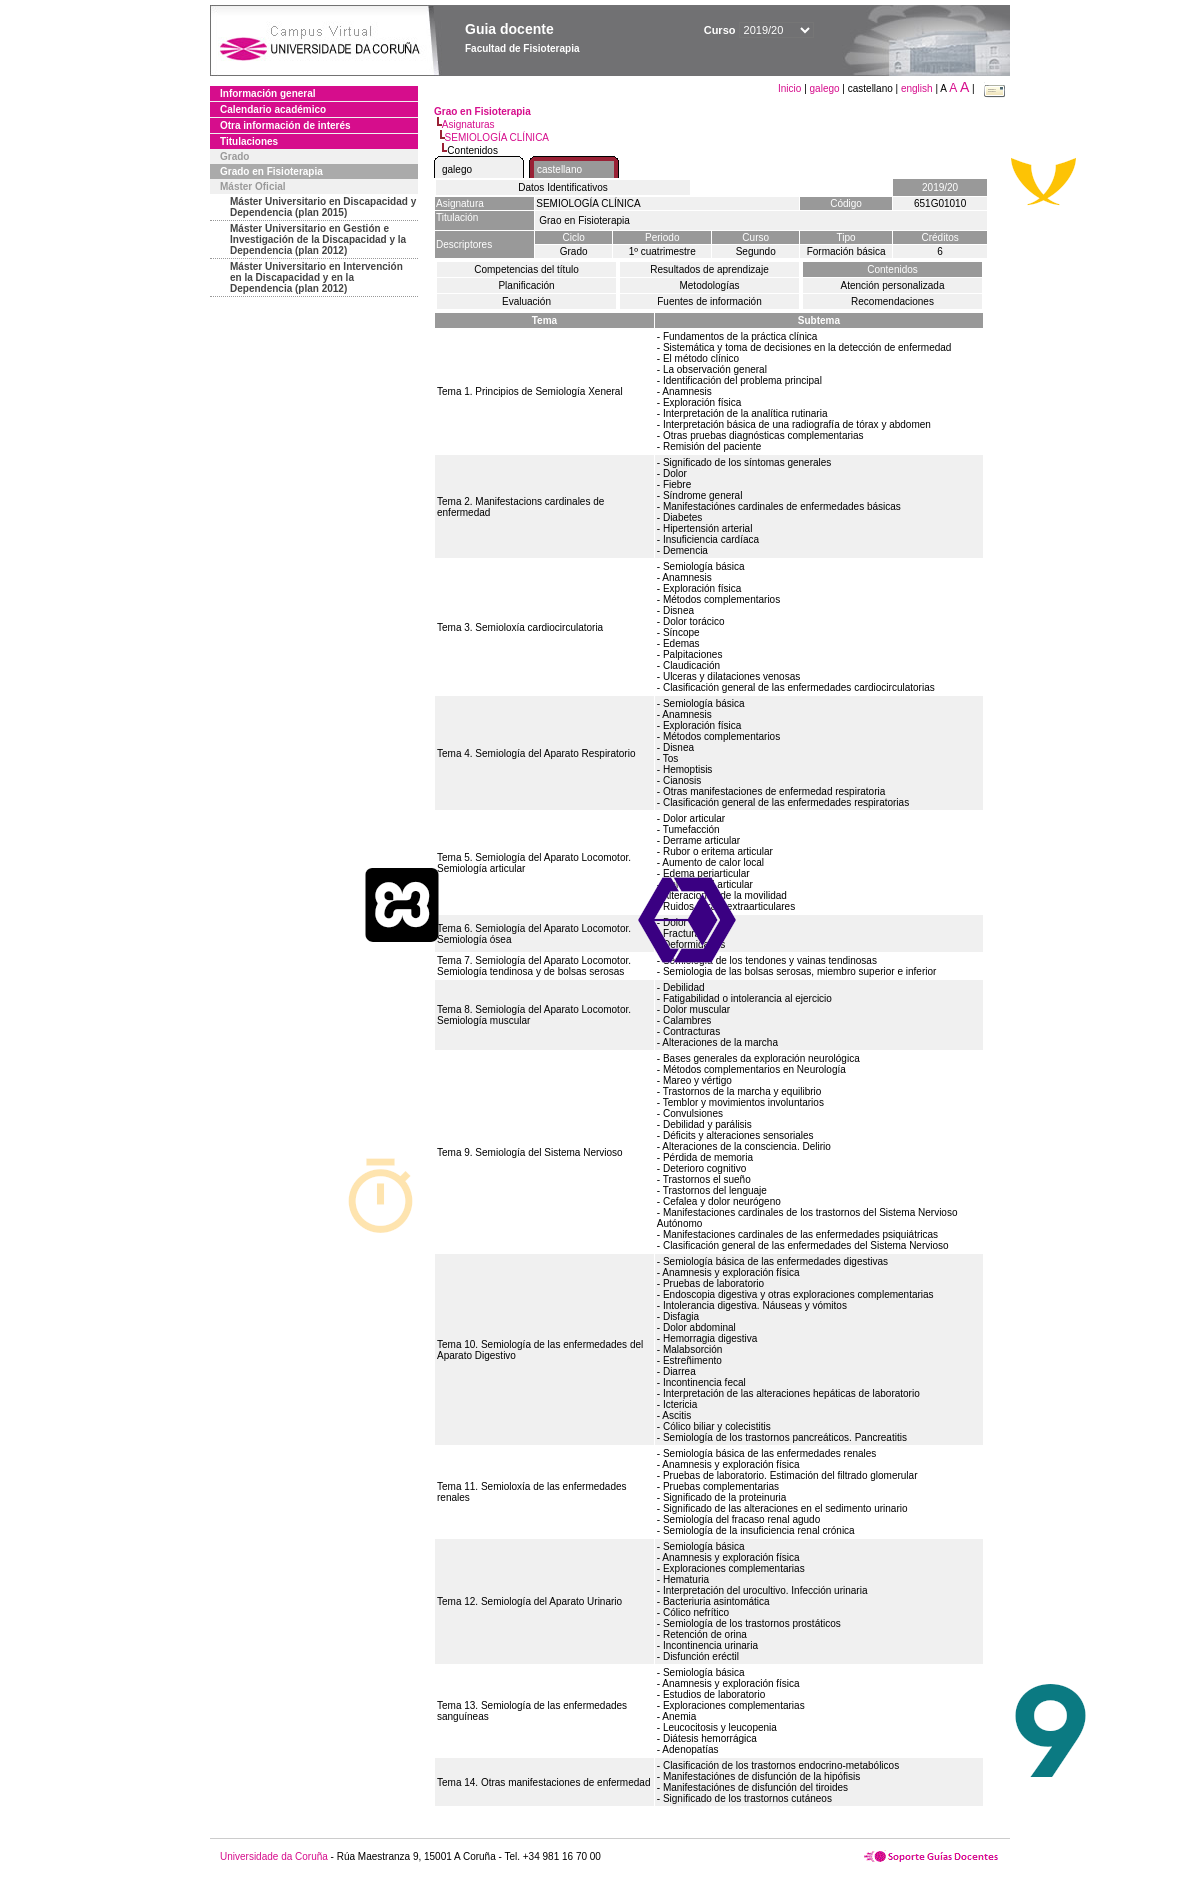  Describe the element at coordinates (1050, 1730) in the screenshot. I see `quad9 dns service logo` at that location.